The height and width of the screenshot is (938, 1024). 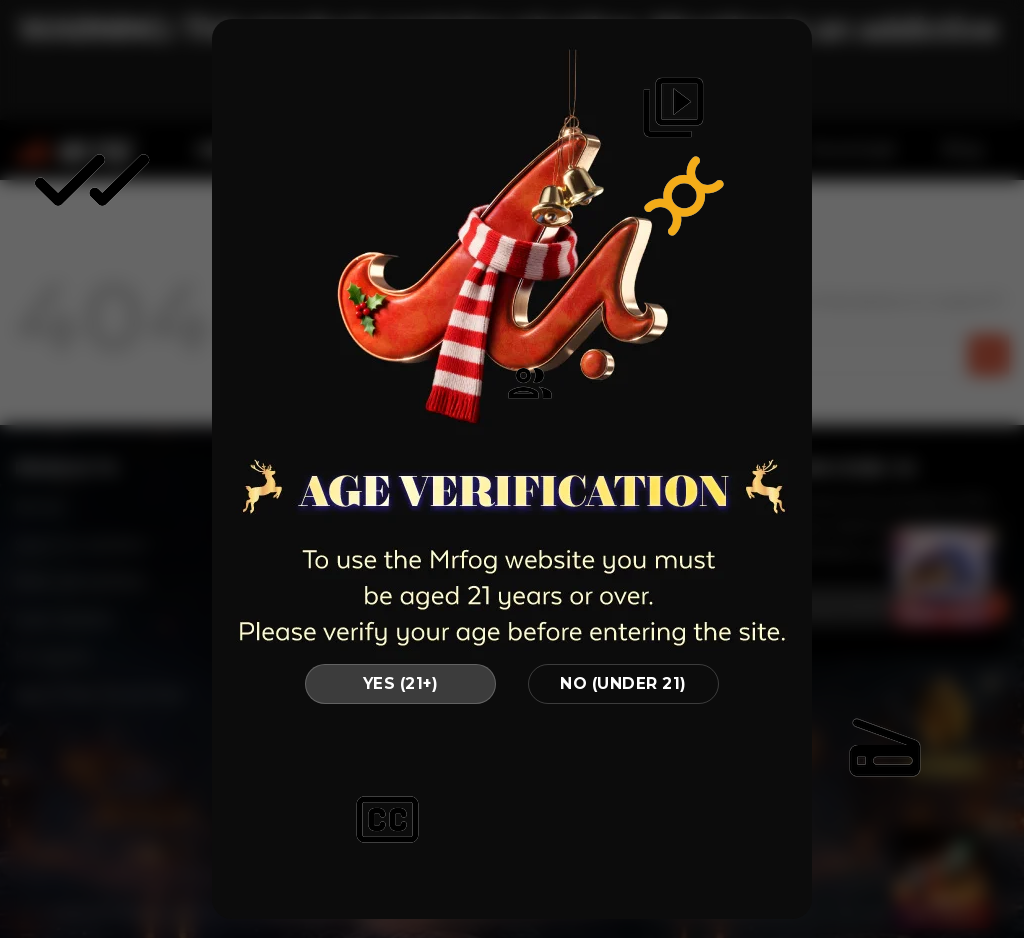 I want to click on view group members, so click(x=530, y=383).